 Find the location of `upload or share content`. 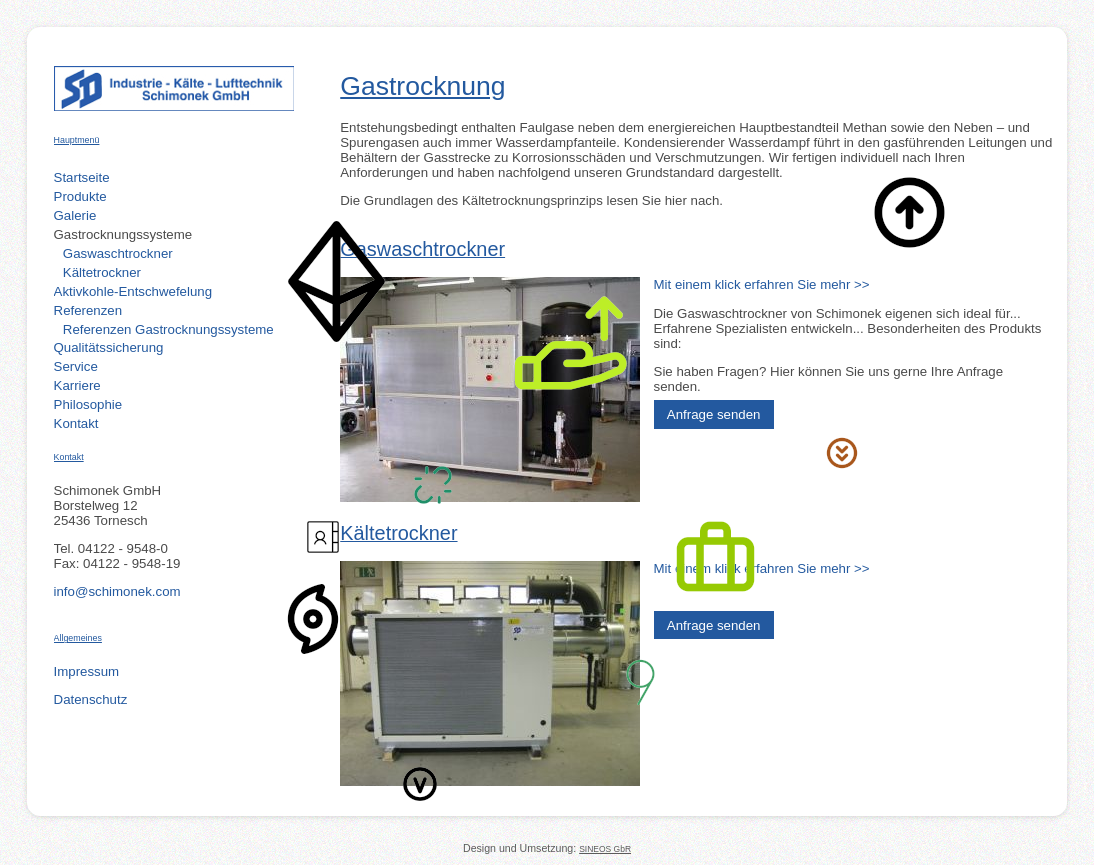

upload or share content is located at coordinates (574, 348).